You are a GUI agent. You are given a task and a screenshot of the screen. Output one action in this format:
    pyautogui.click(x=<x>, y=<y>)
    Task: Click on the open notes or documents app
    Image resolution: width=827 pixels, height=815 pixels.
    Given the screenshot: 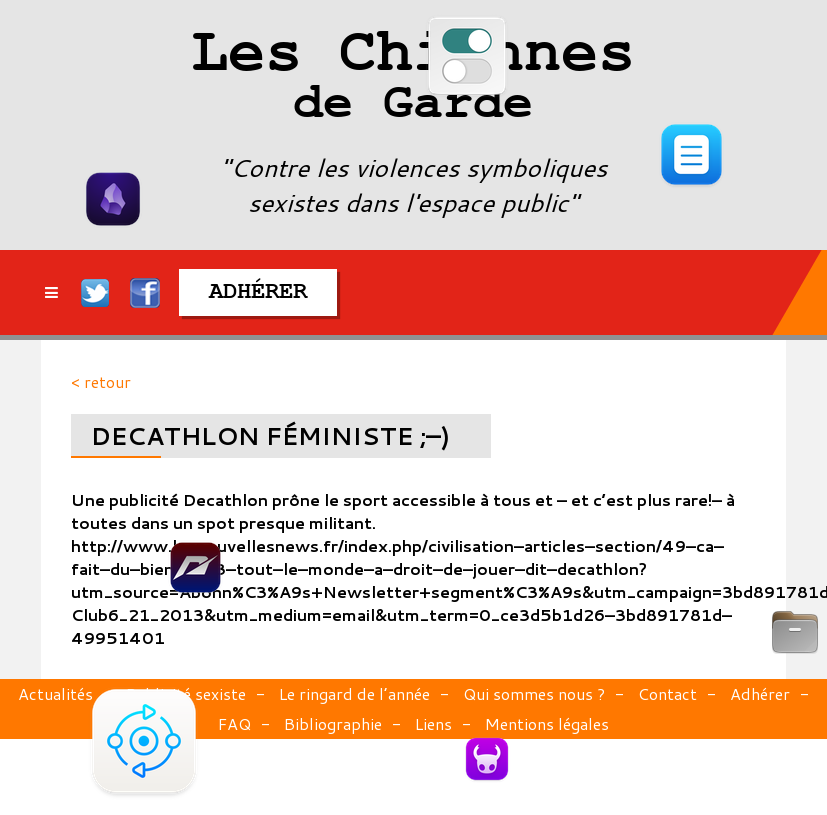 What is the action you would take?
    pyautogui.click(x=691, y=154)
    